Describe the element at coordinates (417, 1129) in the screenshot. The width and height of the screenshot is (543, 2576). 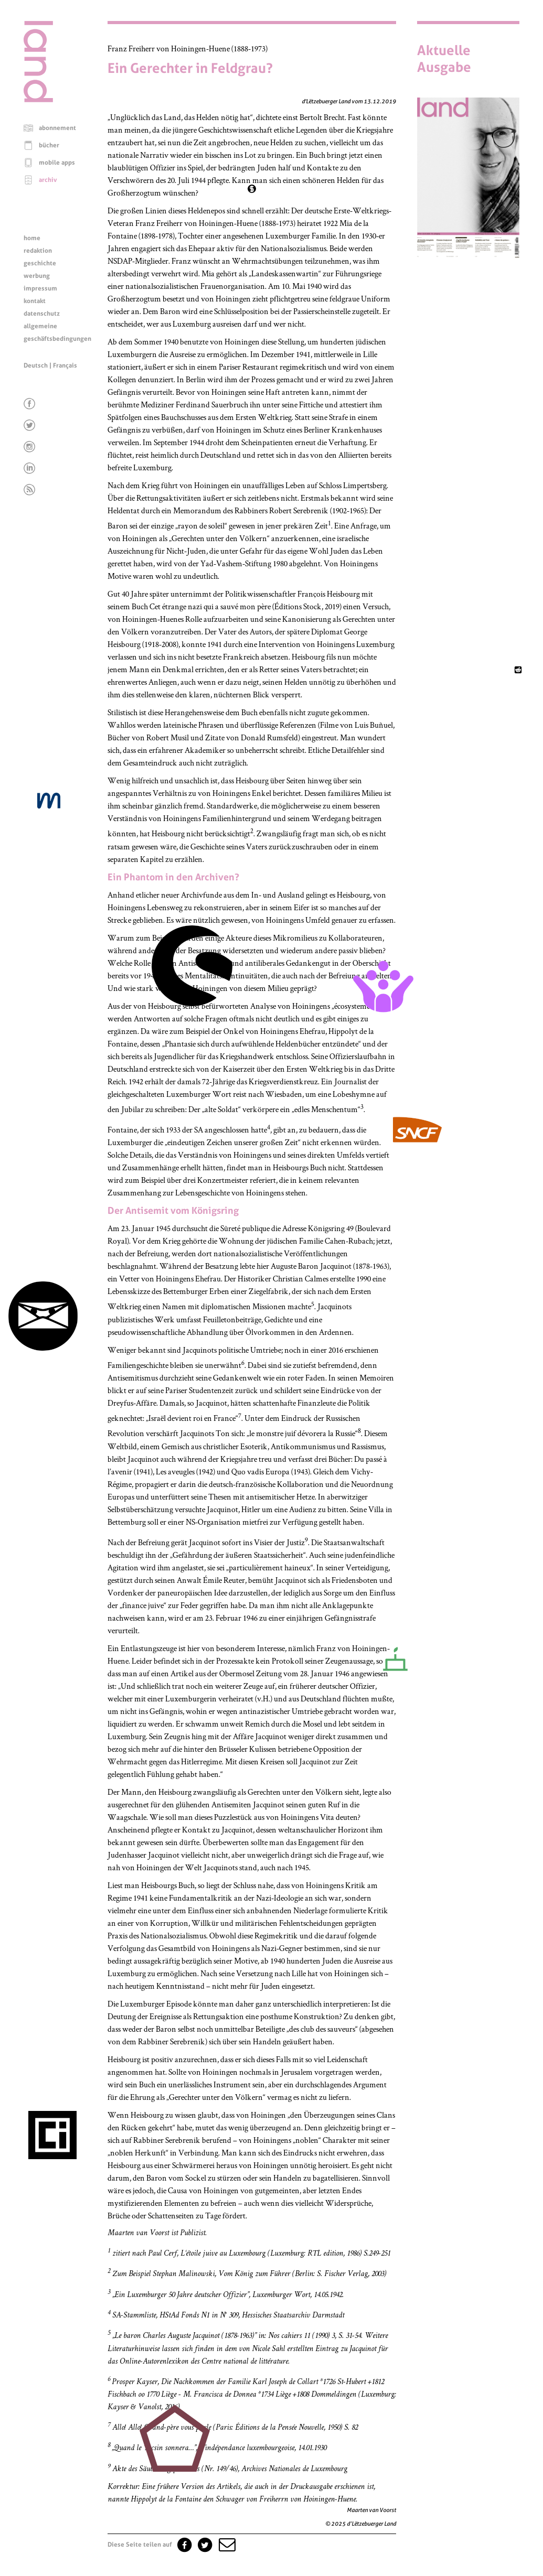
I see `open the SNCF French railway app` at that location.